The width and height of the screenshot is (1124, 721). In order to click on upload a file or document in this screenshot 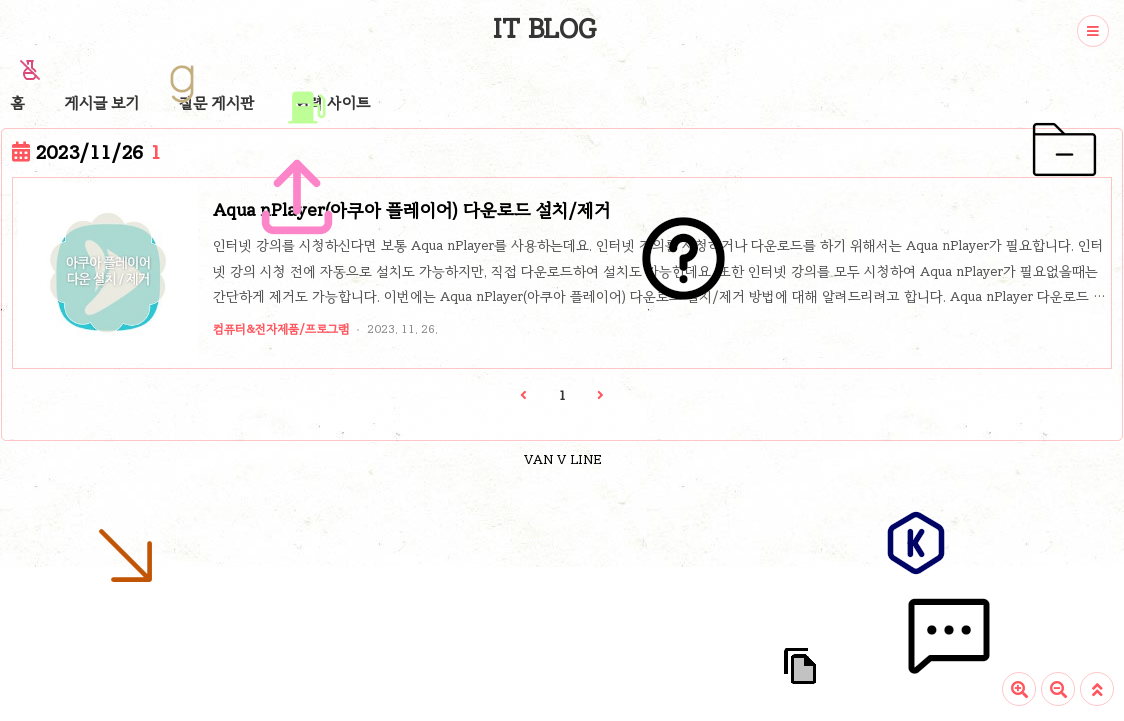, I will do `click(297, 195)`.